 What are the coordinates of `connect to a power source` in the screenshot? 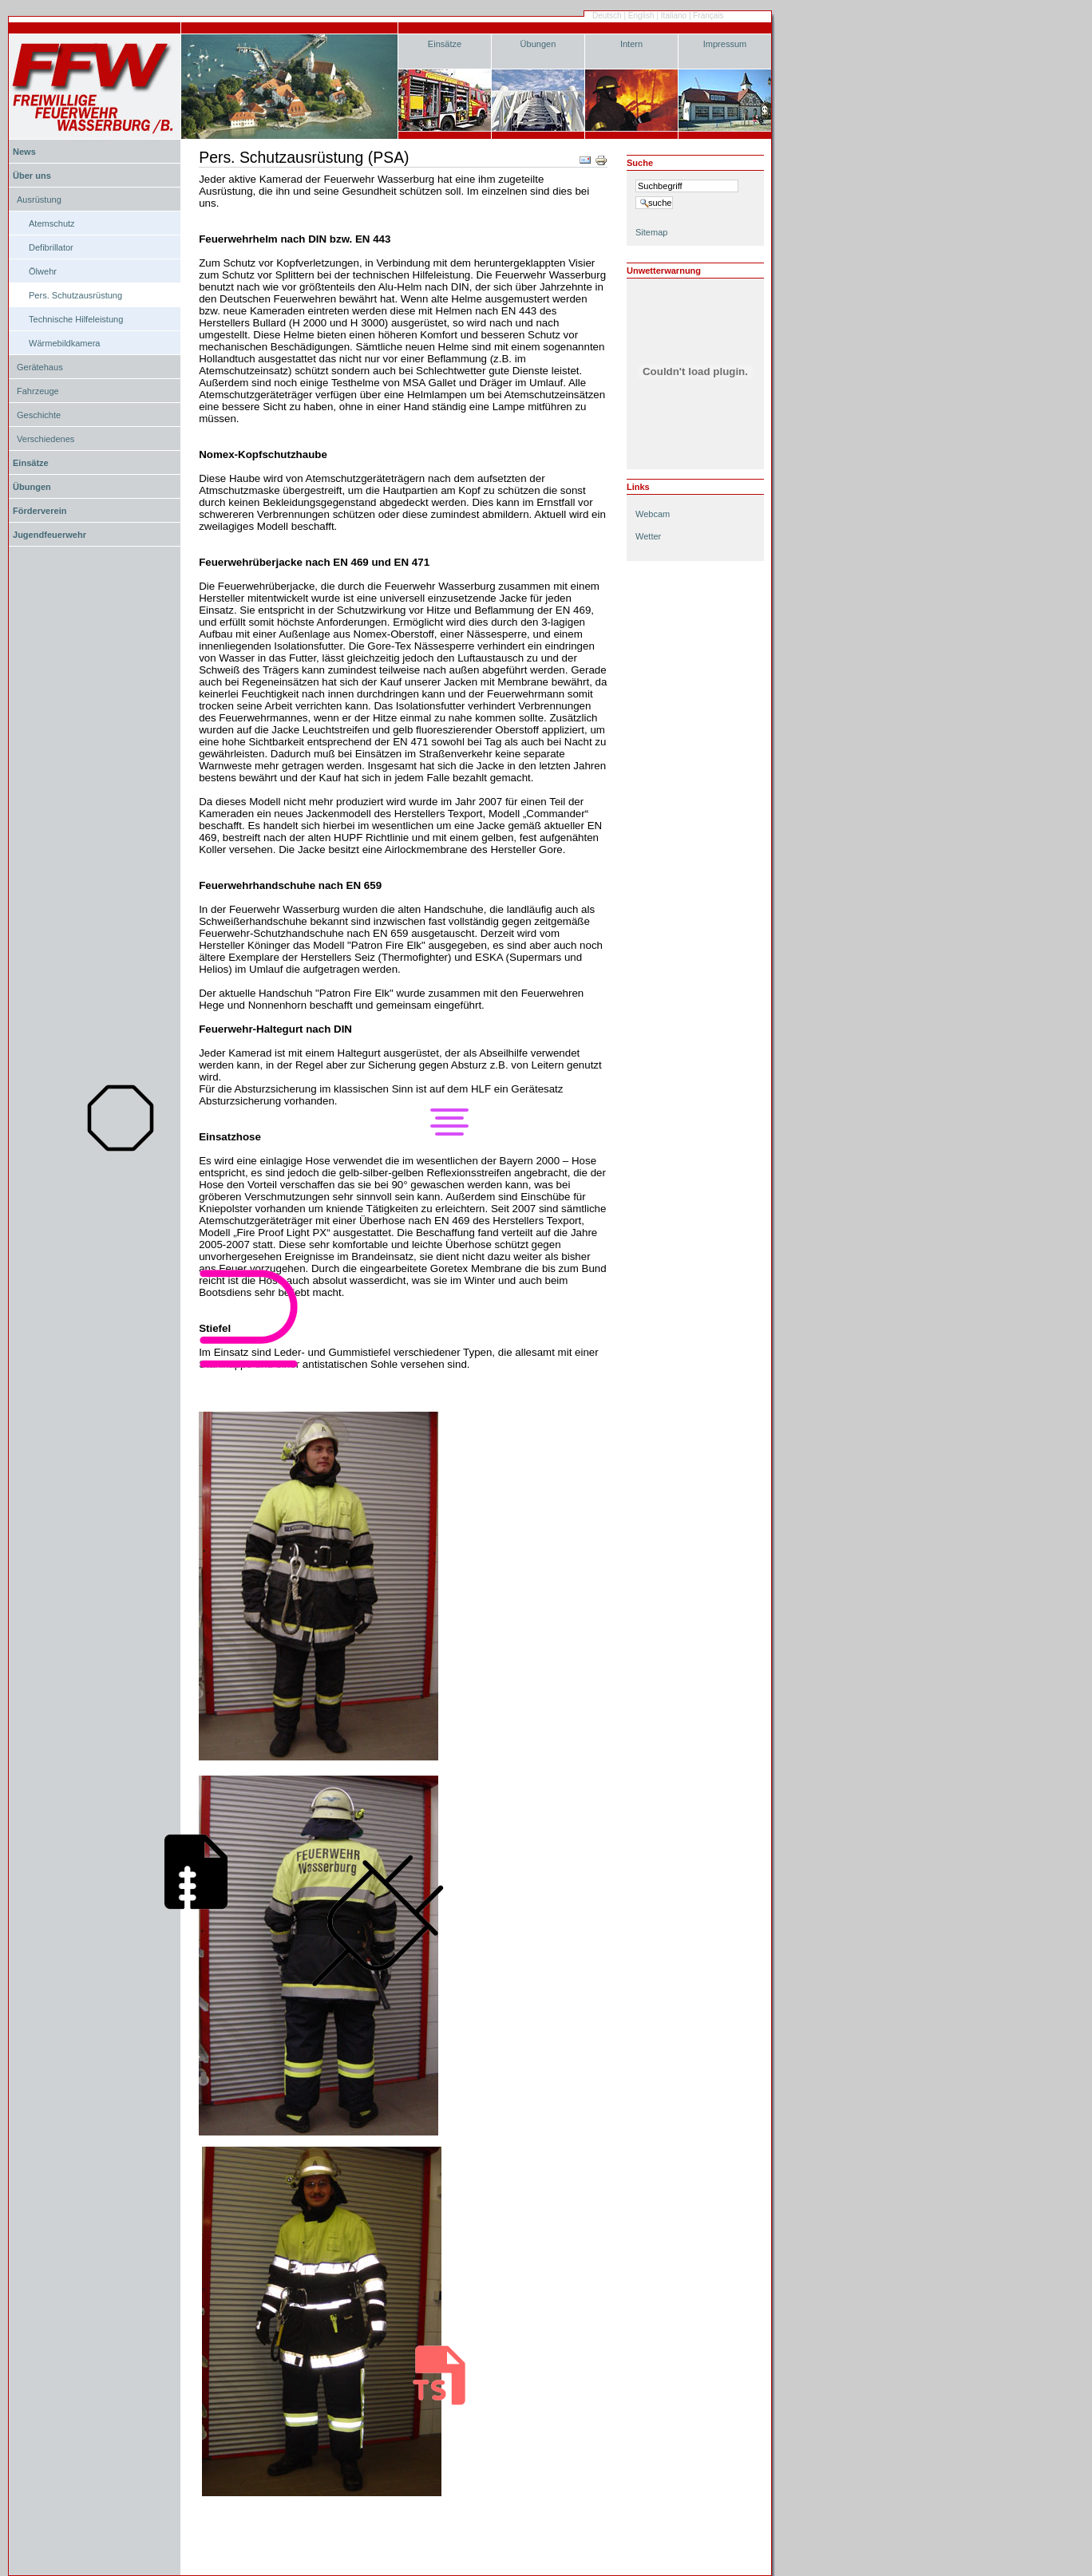 It's located at (375, 1923).